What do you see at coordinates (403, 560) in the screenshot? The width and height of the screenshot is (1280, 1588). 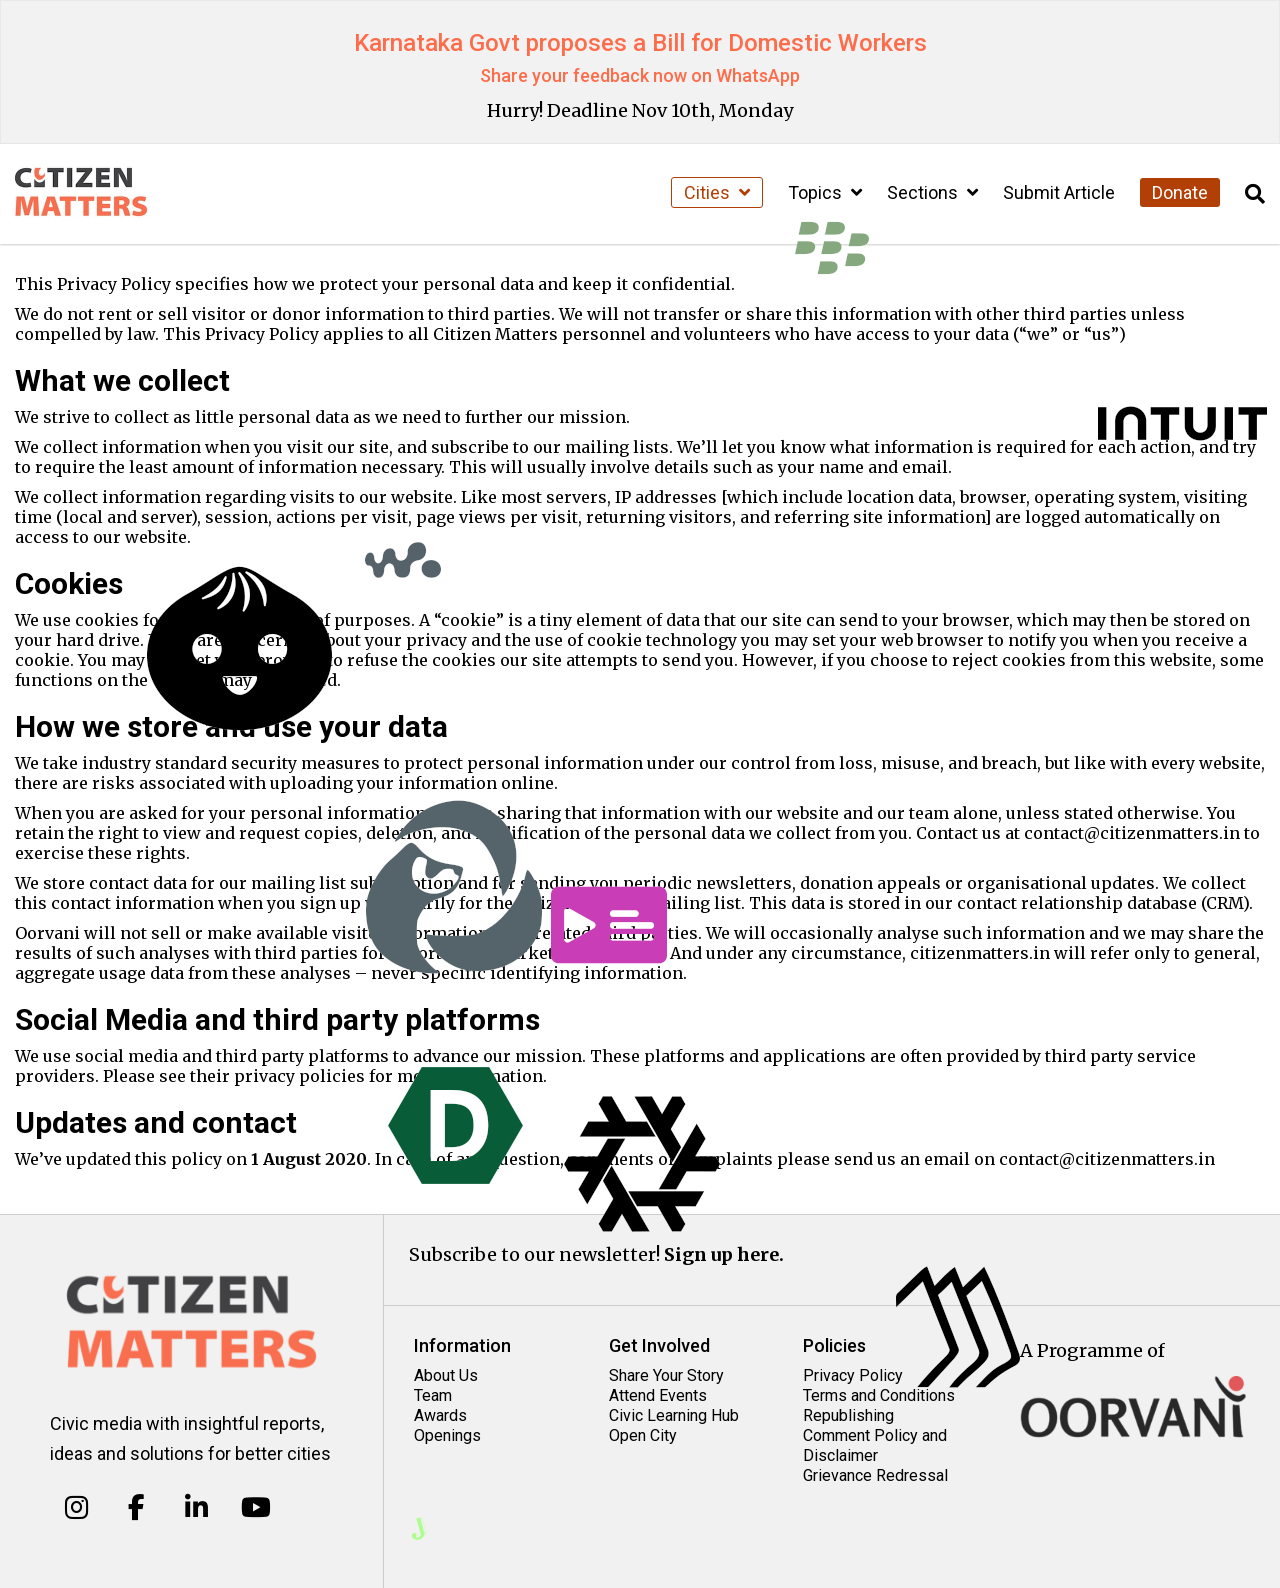 I see `Sony Walkman brand logo` at bounding box center [403, 560].